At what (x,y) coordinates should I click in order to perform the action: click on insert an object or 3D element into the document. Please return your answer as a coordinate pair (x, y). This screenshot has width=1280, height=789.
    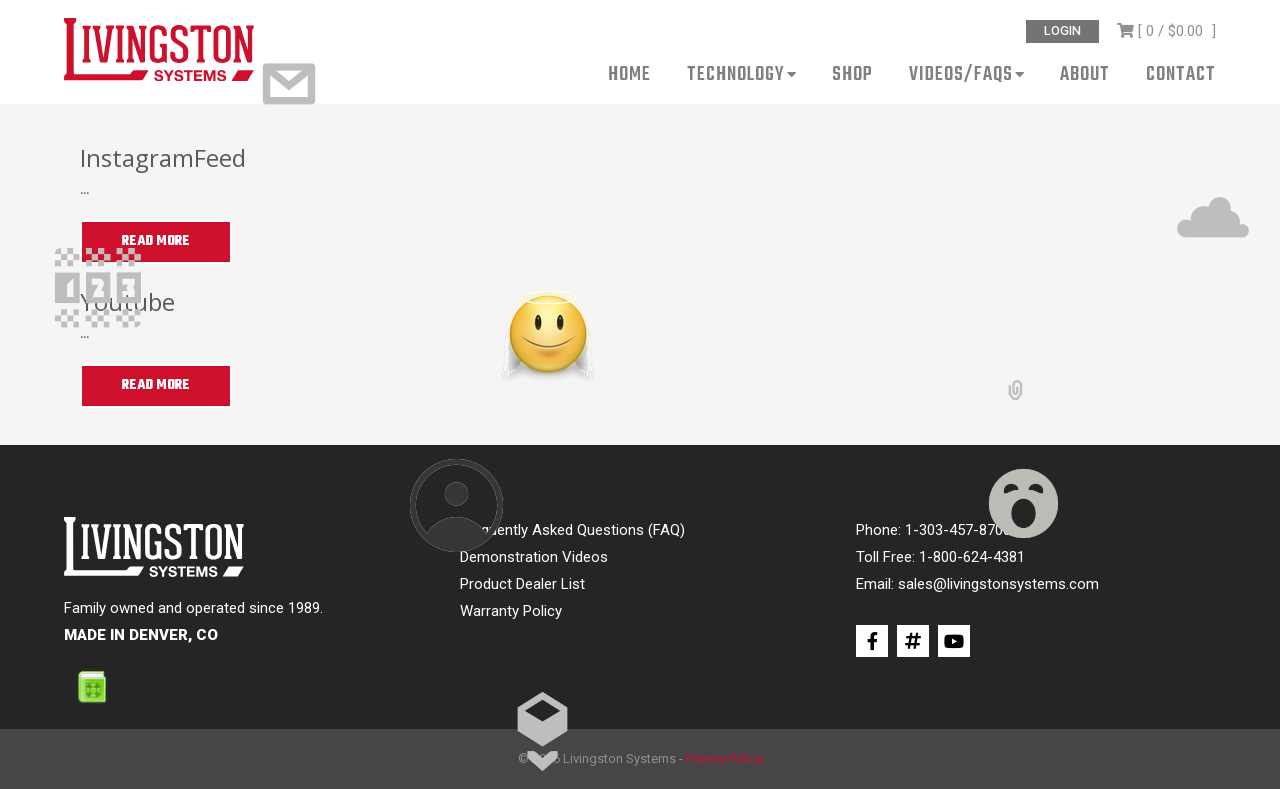
    Looking at the image, I should click on (542, 731).